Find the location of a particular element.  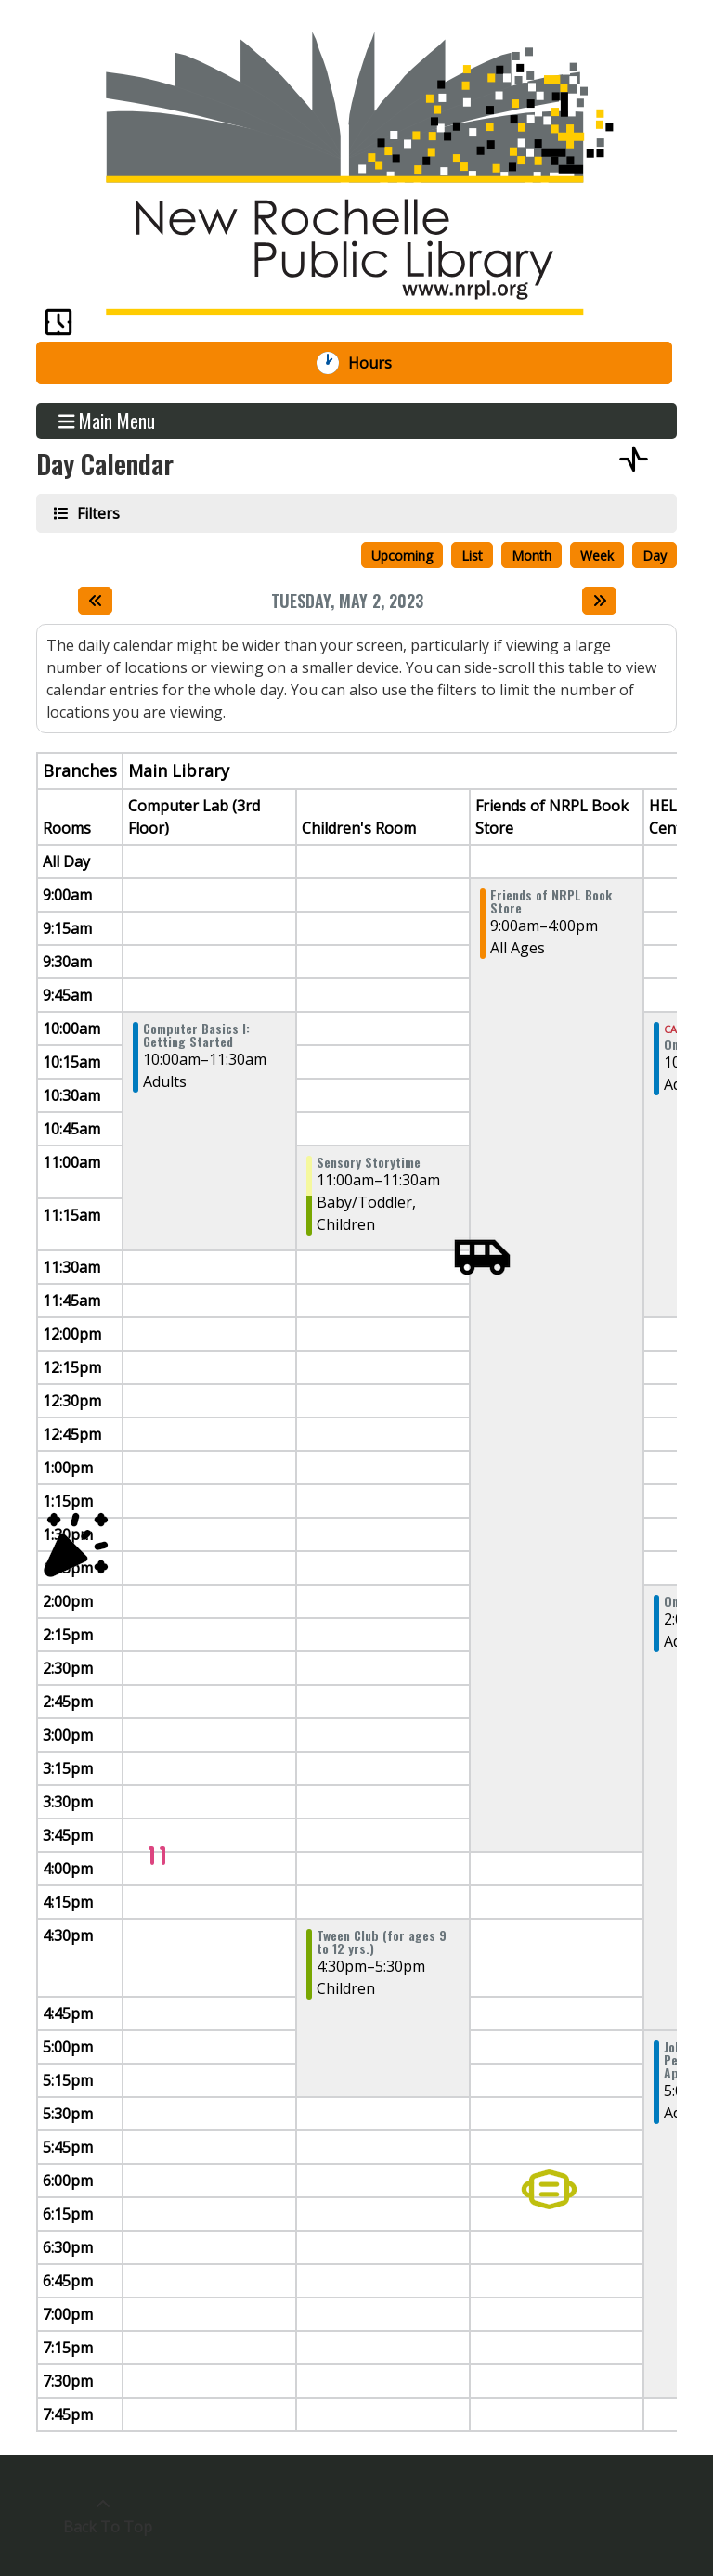

indicates item number 11 in a list or sequence is located at coordinates (158, 1856).